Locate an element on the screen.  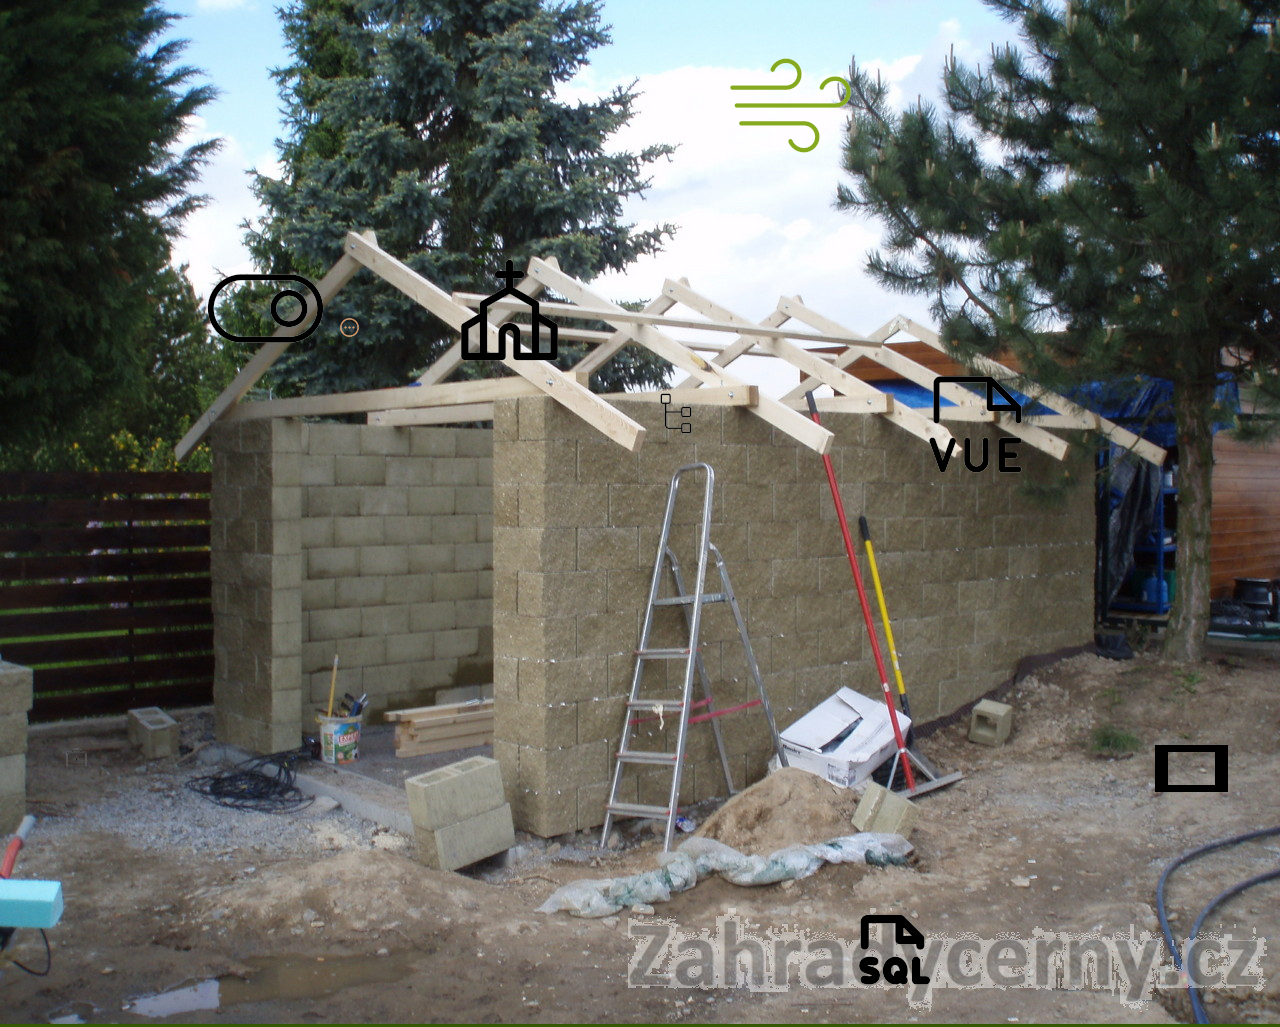
access first aid or medical resources is located at coordinates (76, 758).